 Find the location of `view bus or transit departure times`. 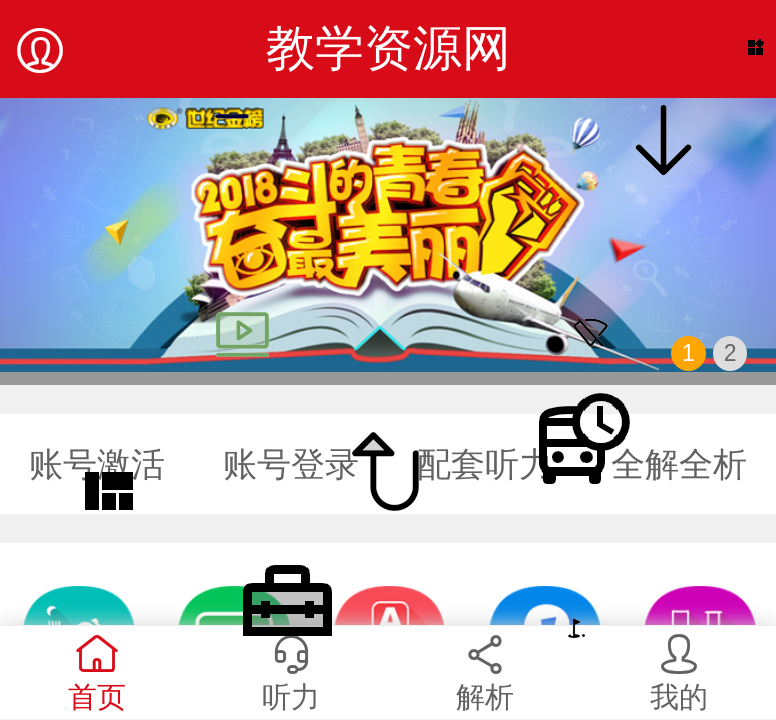

view bus or transit departure times is located at coordinates (584, 438).